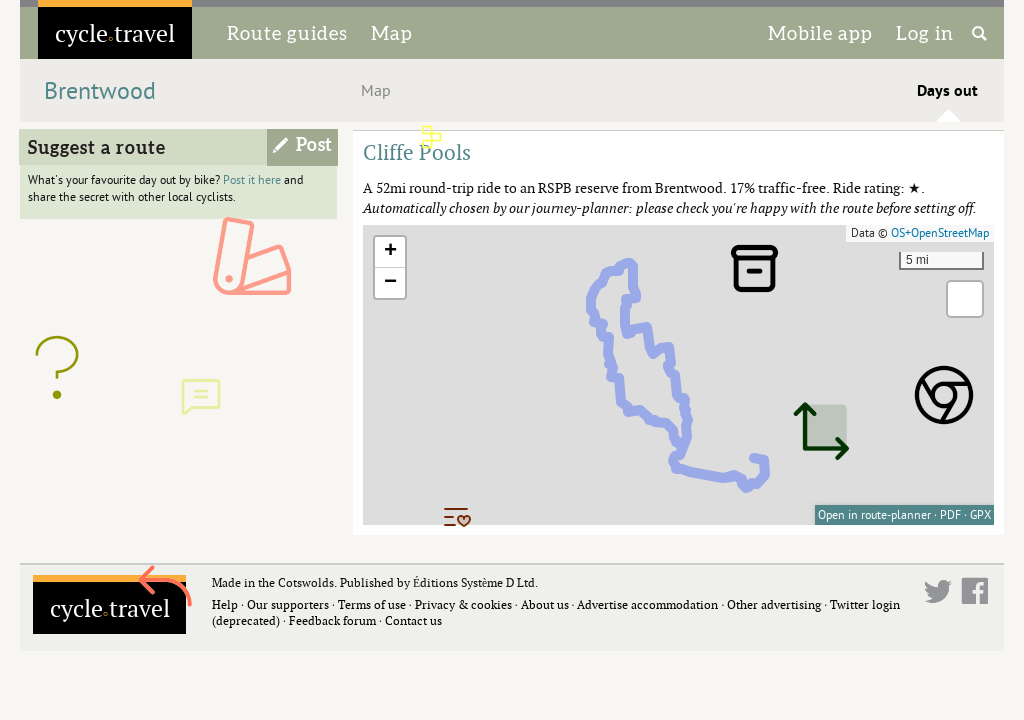 The image size is (1024, 720). I want to click on view your favorites list, so click(456, 517).